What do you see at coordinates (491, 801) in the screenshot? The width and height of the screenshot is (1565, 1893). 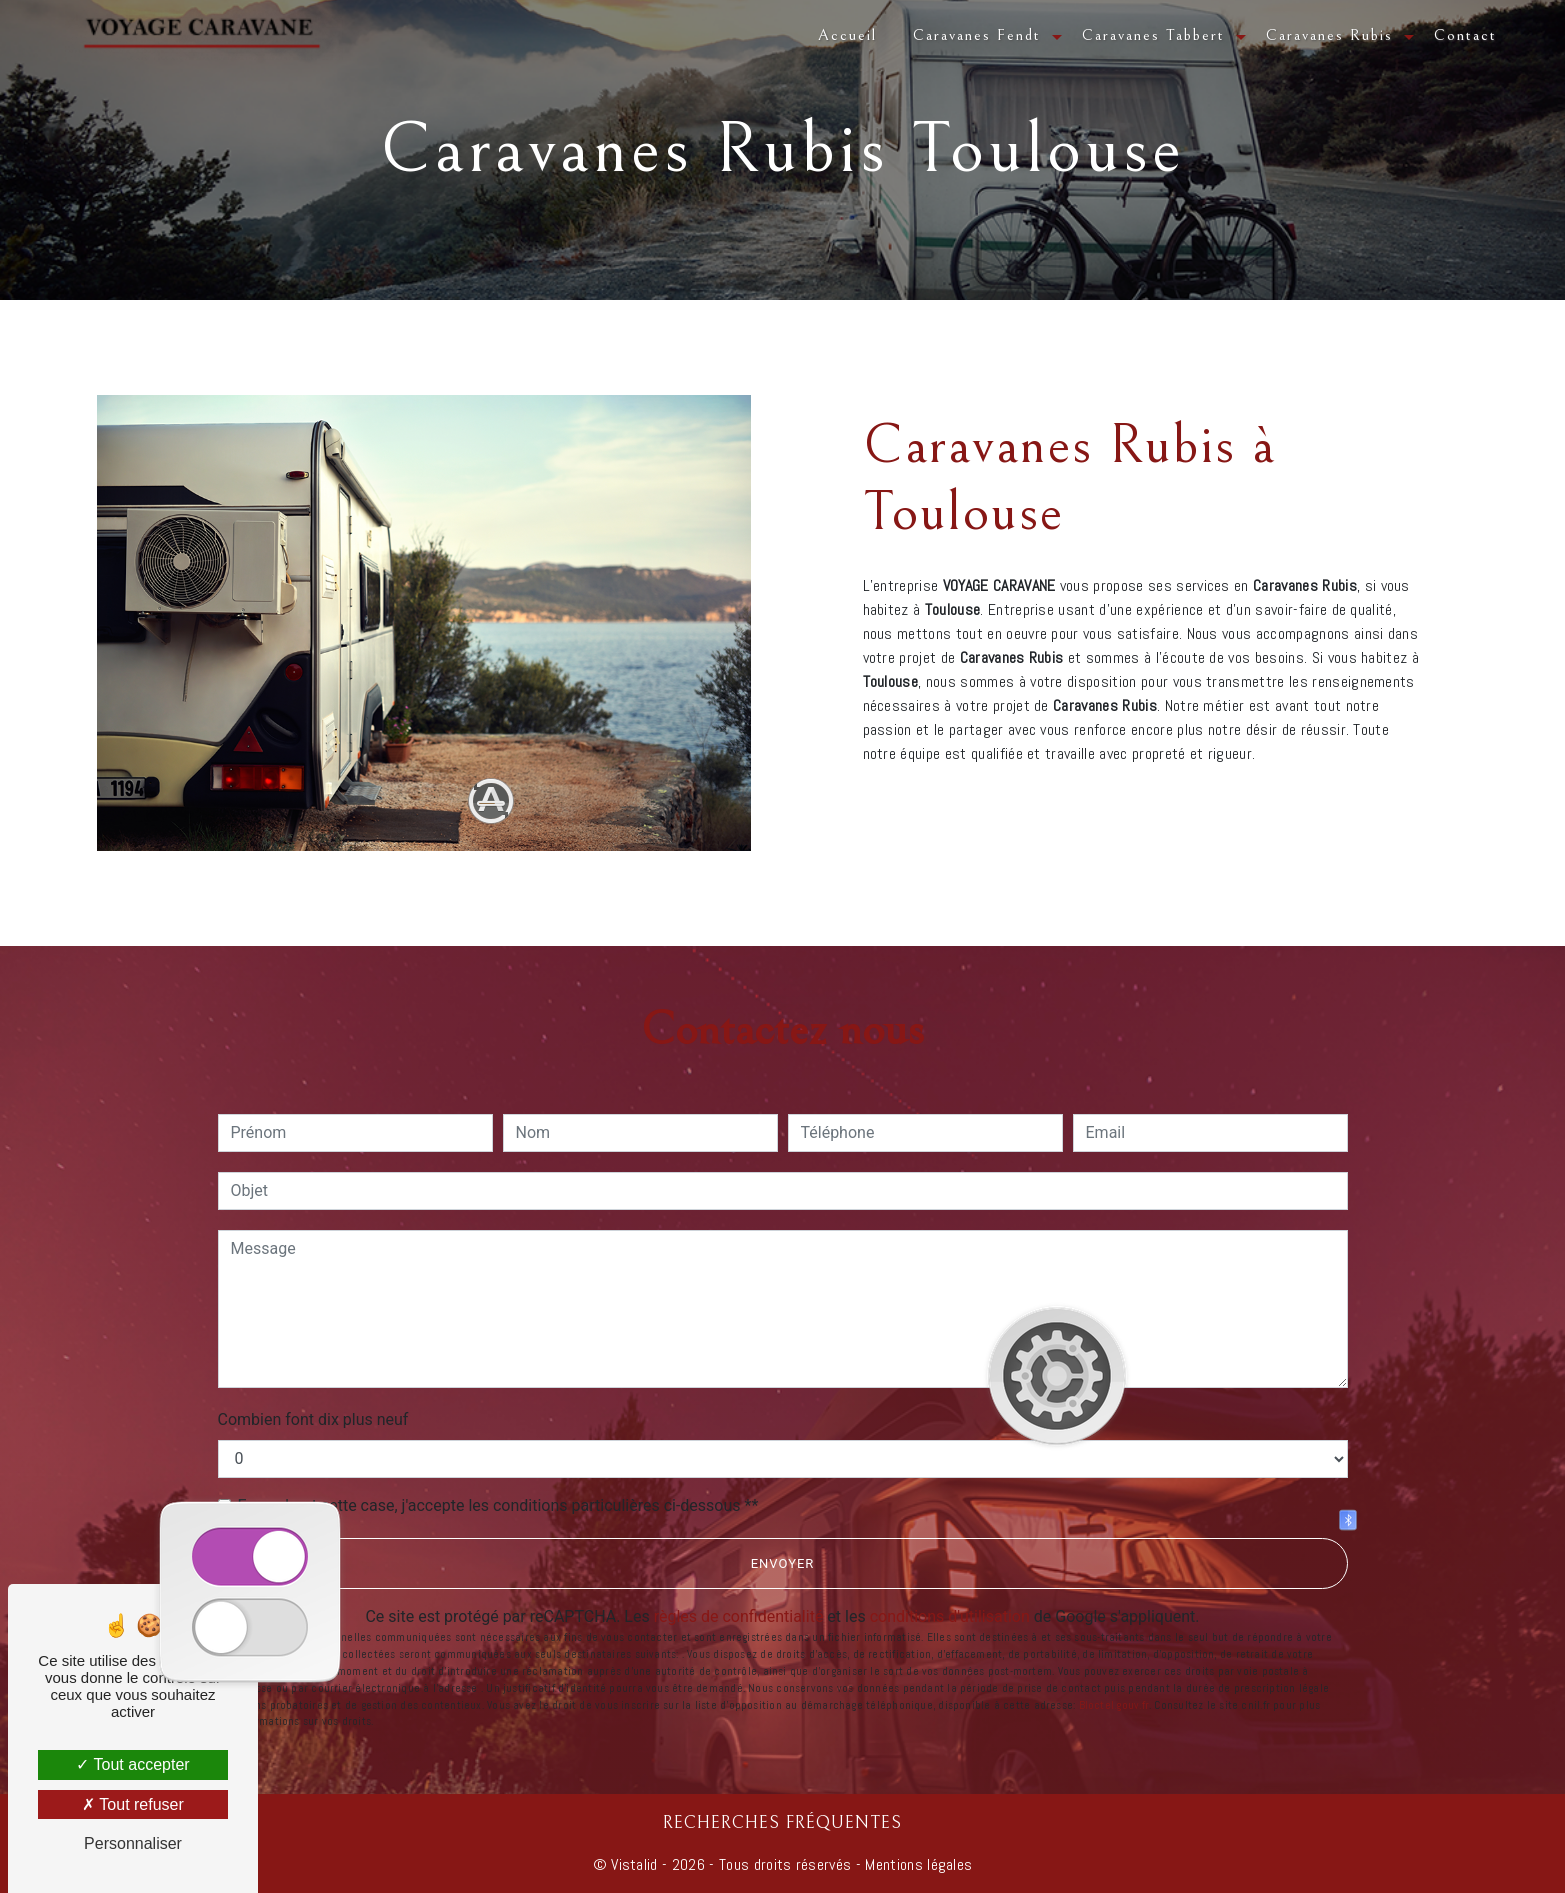 I see `open the software update application` at bounding box center [491, 801].